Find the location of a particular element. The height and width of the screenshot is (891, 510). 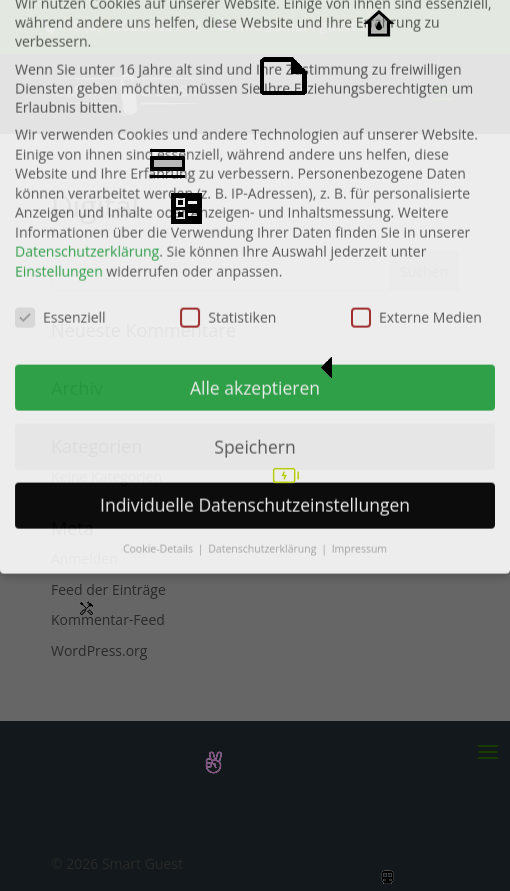

navigate to the previous item or screen is located at coordinates (327, 367).